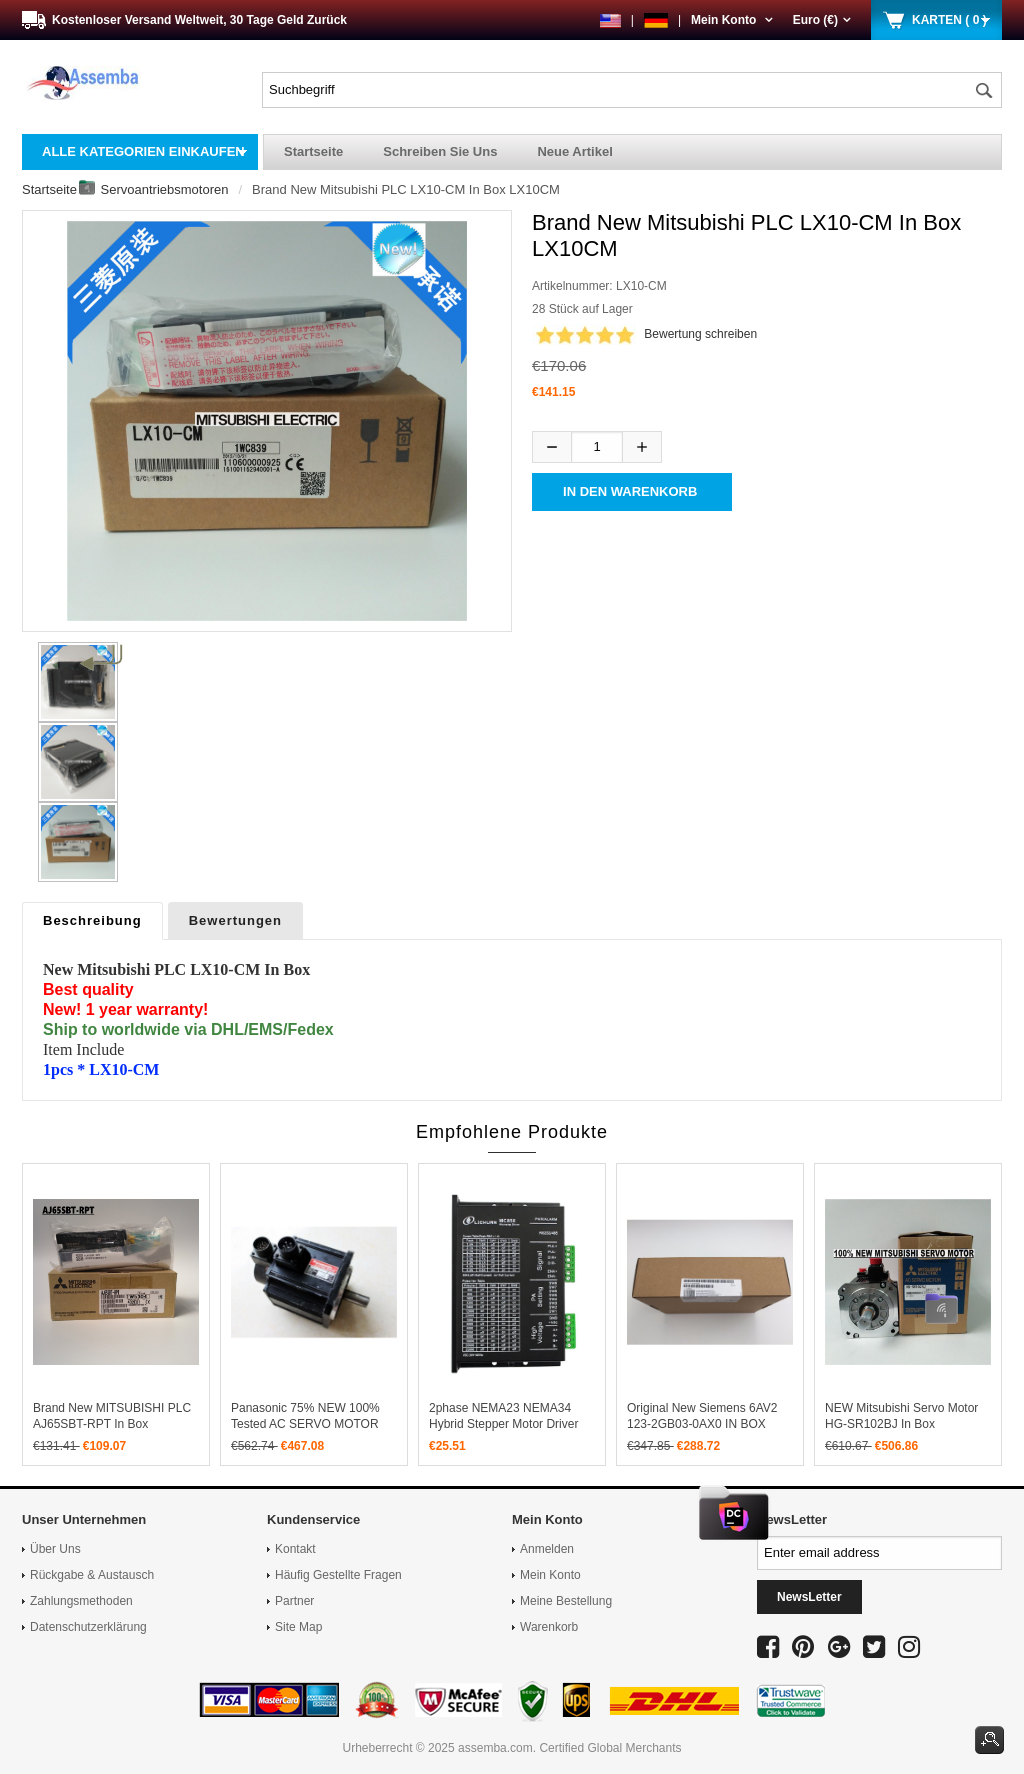 Image resolution: width=1024 pixels, height=1774 pixels. What do you see at coordinates (100, 657) in the screenshot?
I see `reply to all recipients of an email` at bounding box center [100, 657].